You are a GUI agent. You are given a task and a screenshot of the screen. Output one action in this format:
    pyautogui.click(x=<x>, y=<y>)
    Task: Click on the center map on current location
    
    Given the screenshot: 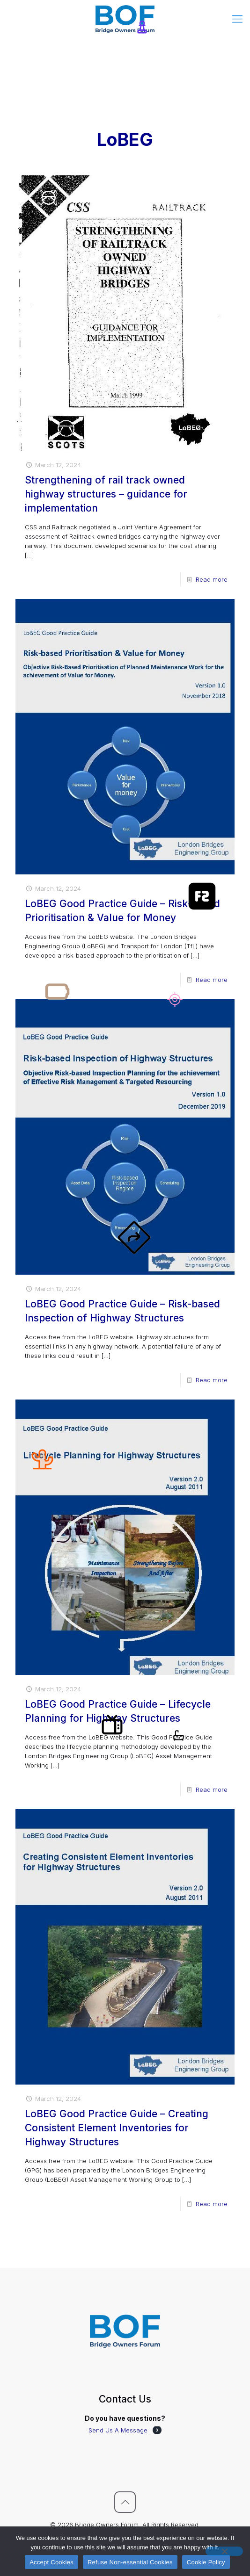 What is the action you would take?
    pyautogui.click(x=175, y=999)
    